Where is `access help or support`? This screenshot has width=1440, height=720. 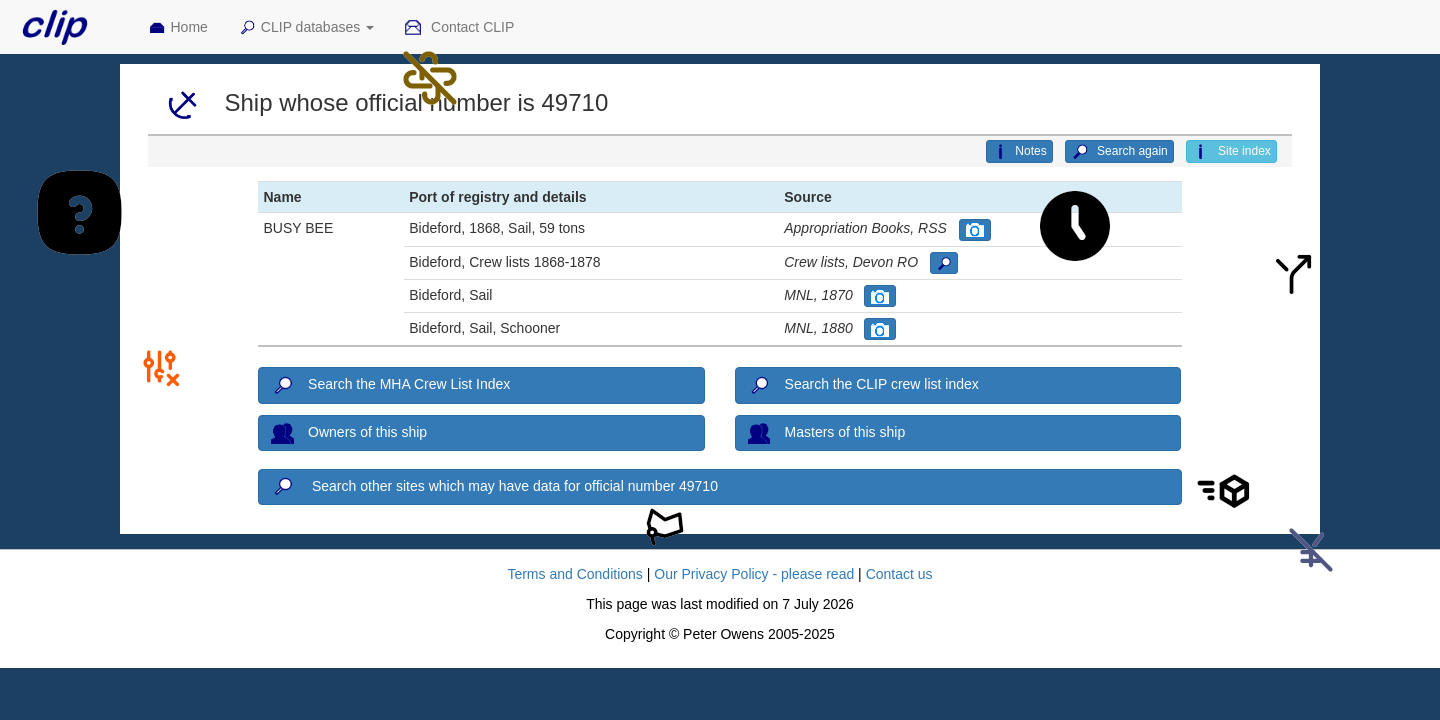 access help or support is located at coordinates (79, 212).